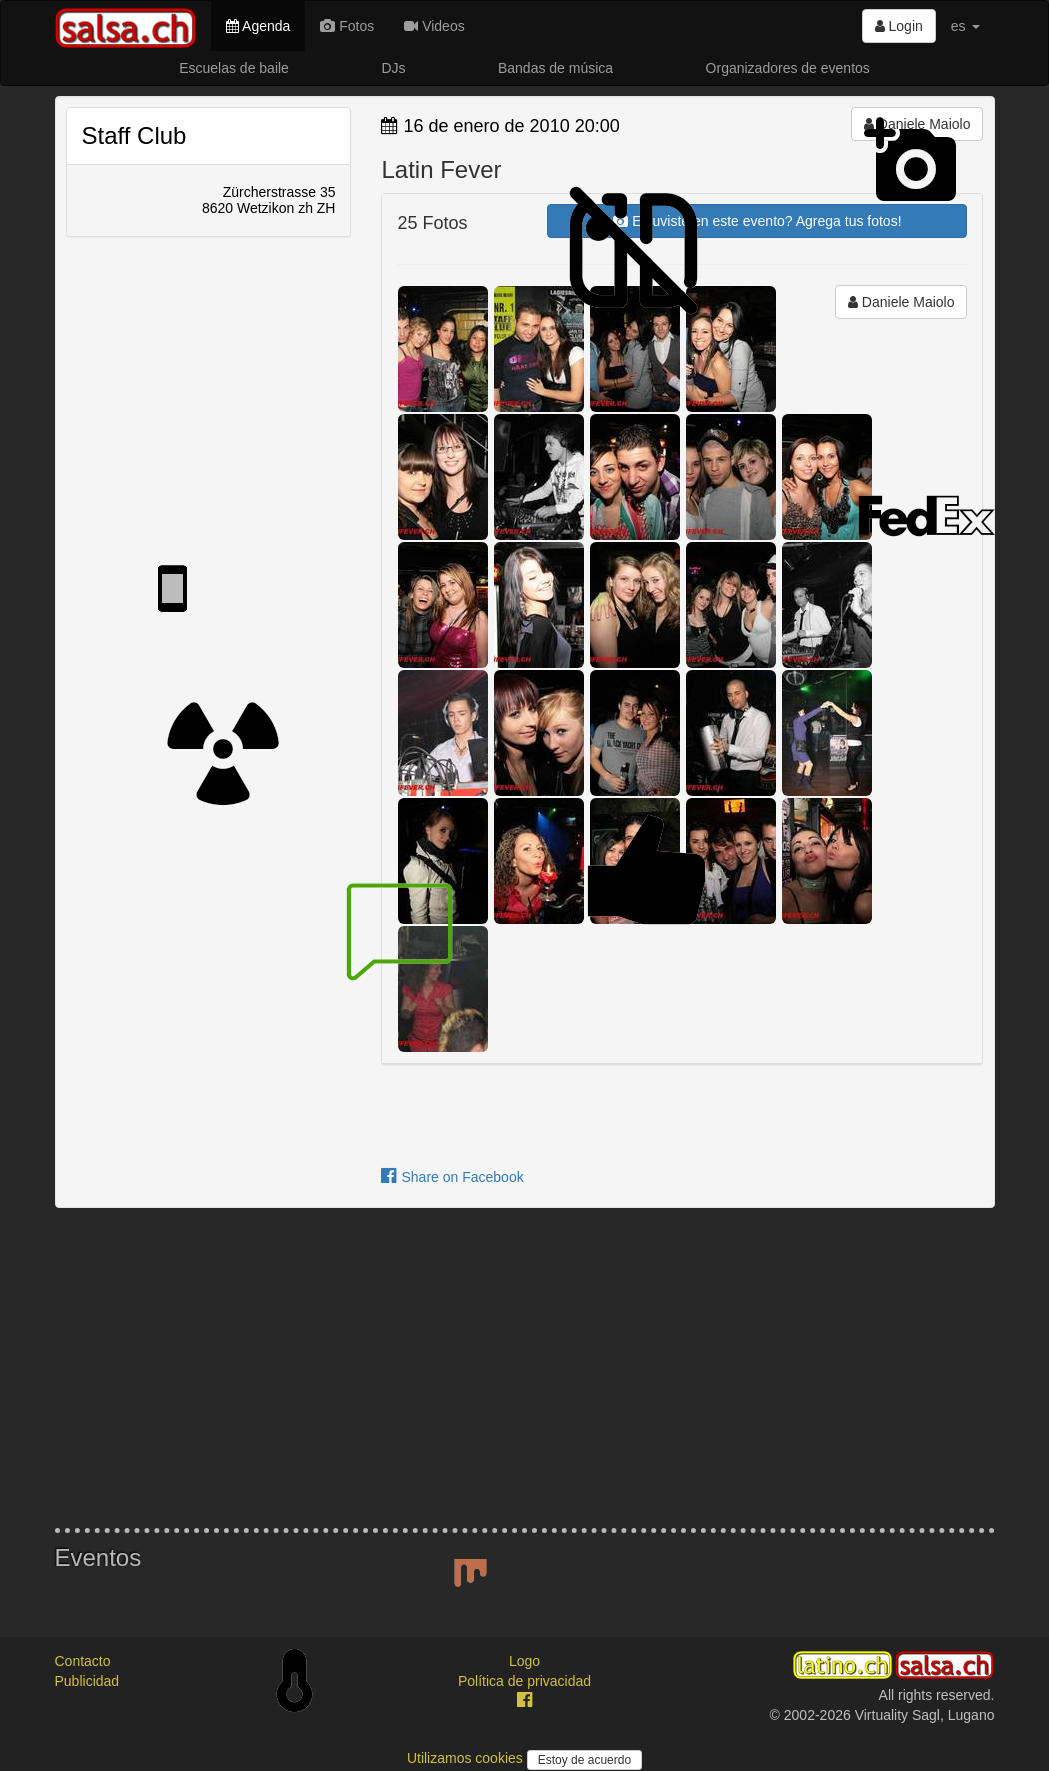  Describe the element at coordinates (399, 923) in the screenshot. I see `open chat or messaging` at that location.